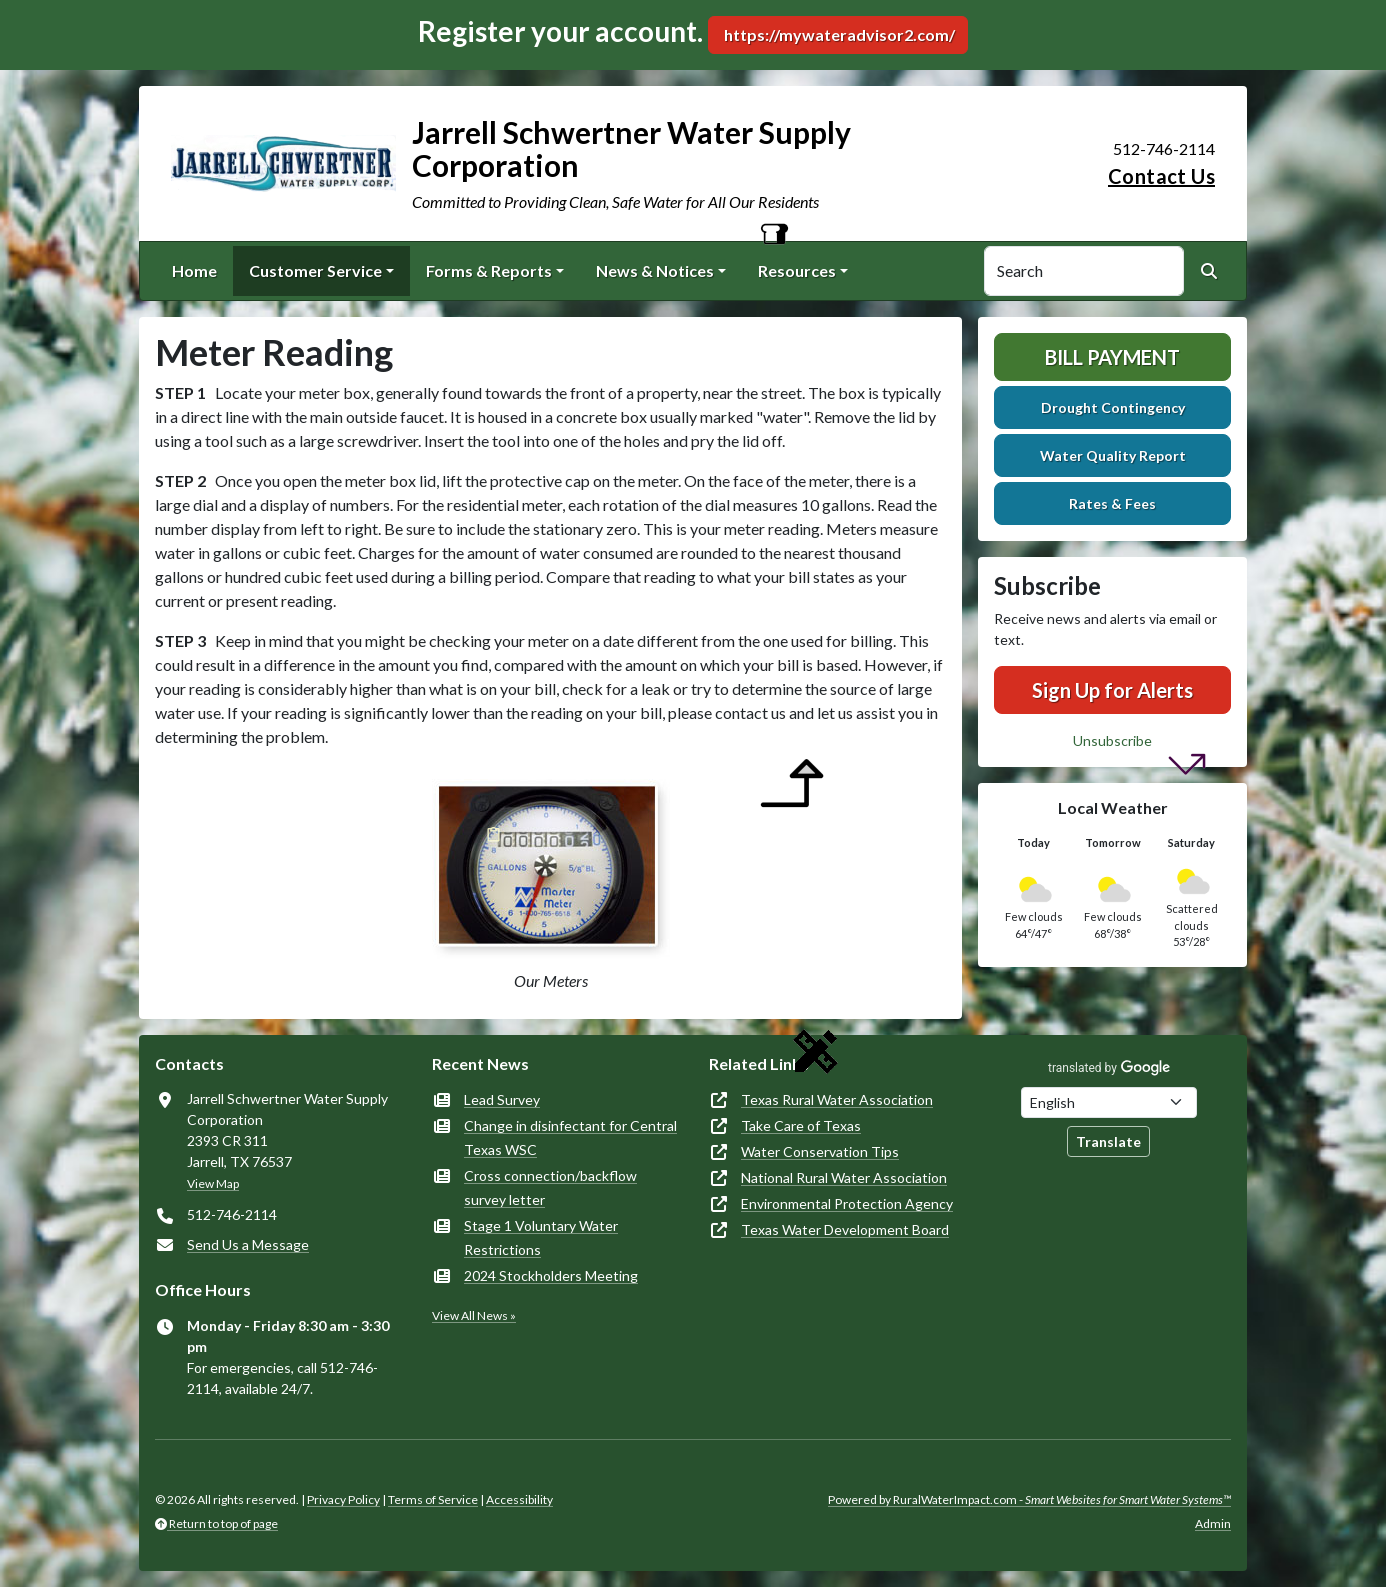 The image size is (1386, 1587). Describe the element at coordinates (815, 1051) in the screenshot. I see `access design tools or editing services` at that location.